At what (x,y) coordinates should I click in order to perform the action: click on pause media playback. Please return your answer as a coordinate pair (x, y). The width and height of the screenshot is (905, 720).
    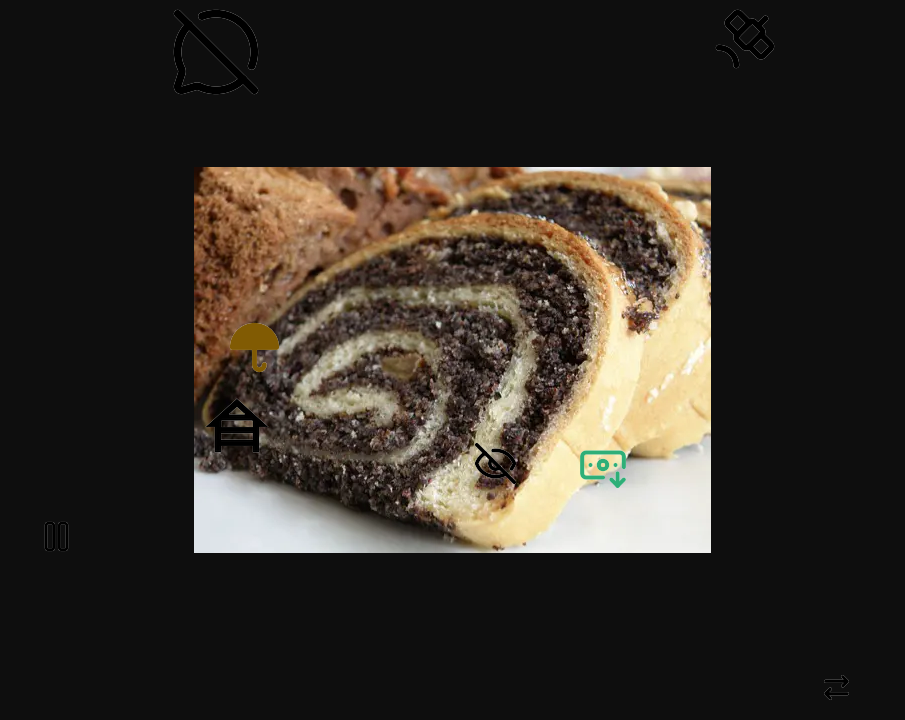
    Looking at the image, I should click on (56, 536).